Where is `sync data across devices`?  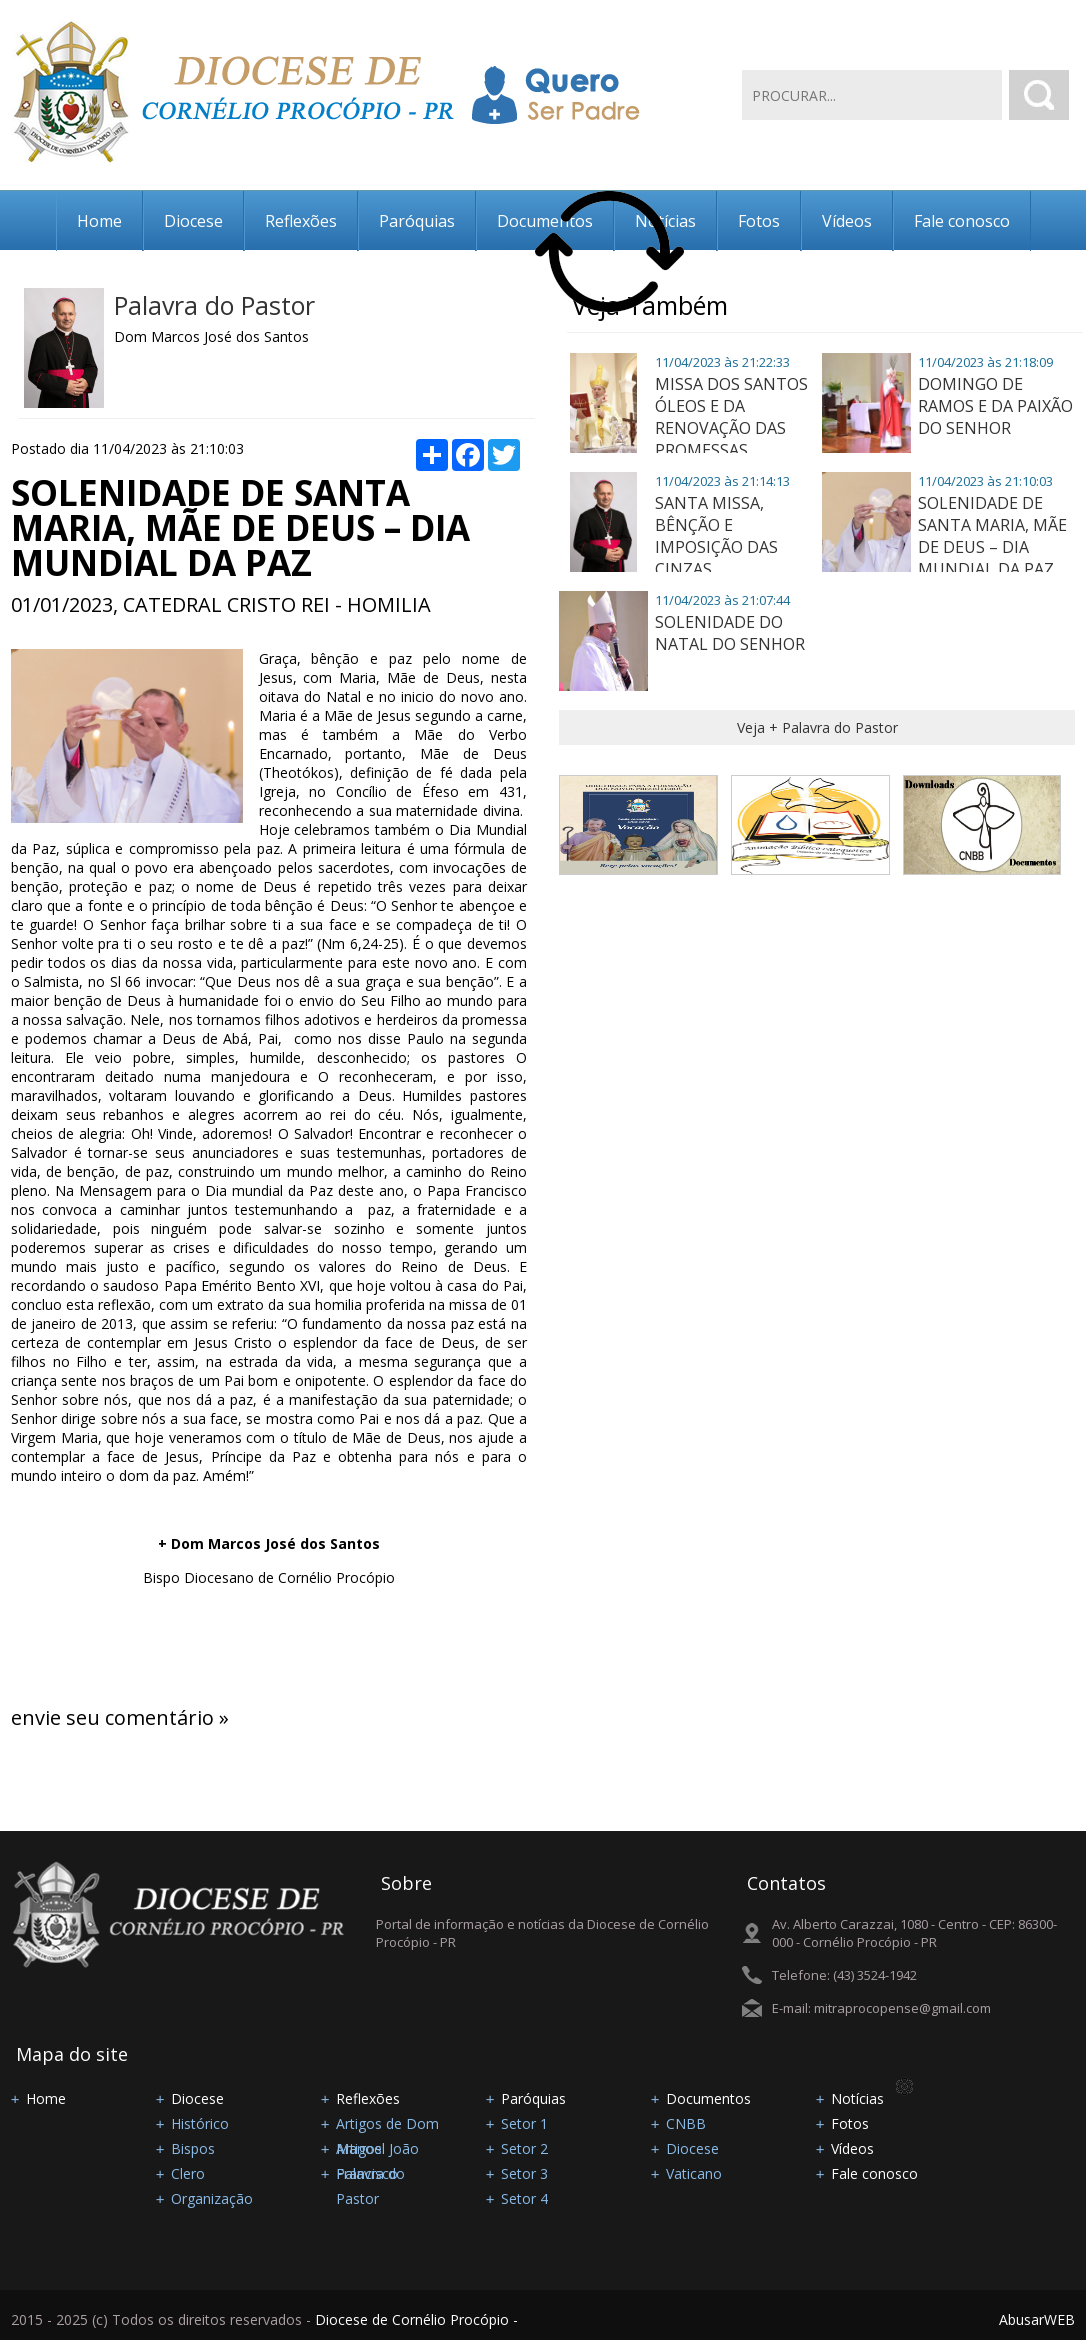
sync data across devices is located at coordinates (609, 251).